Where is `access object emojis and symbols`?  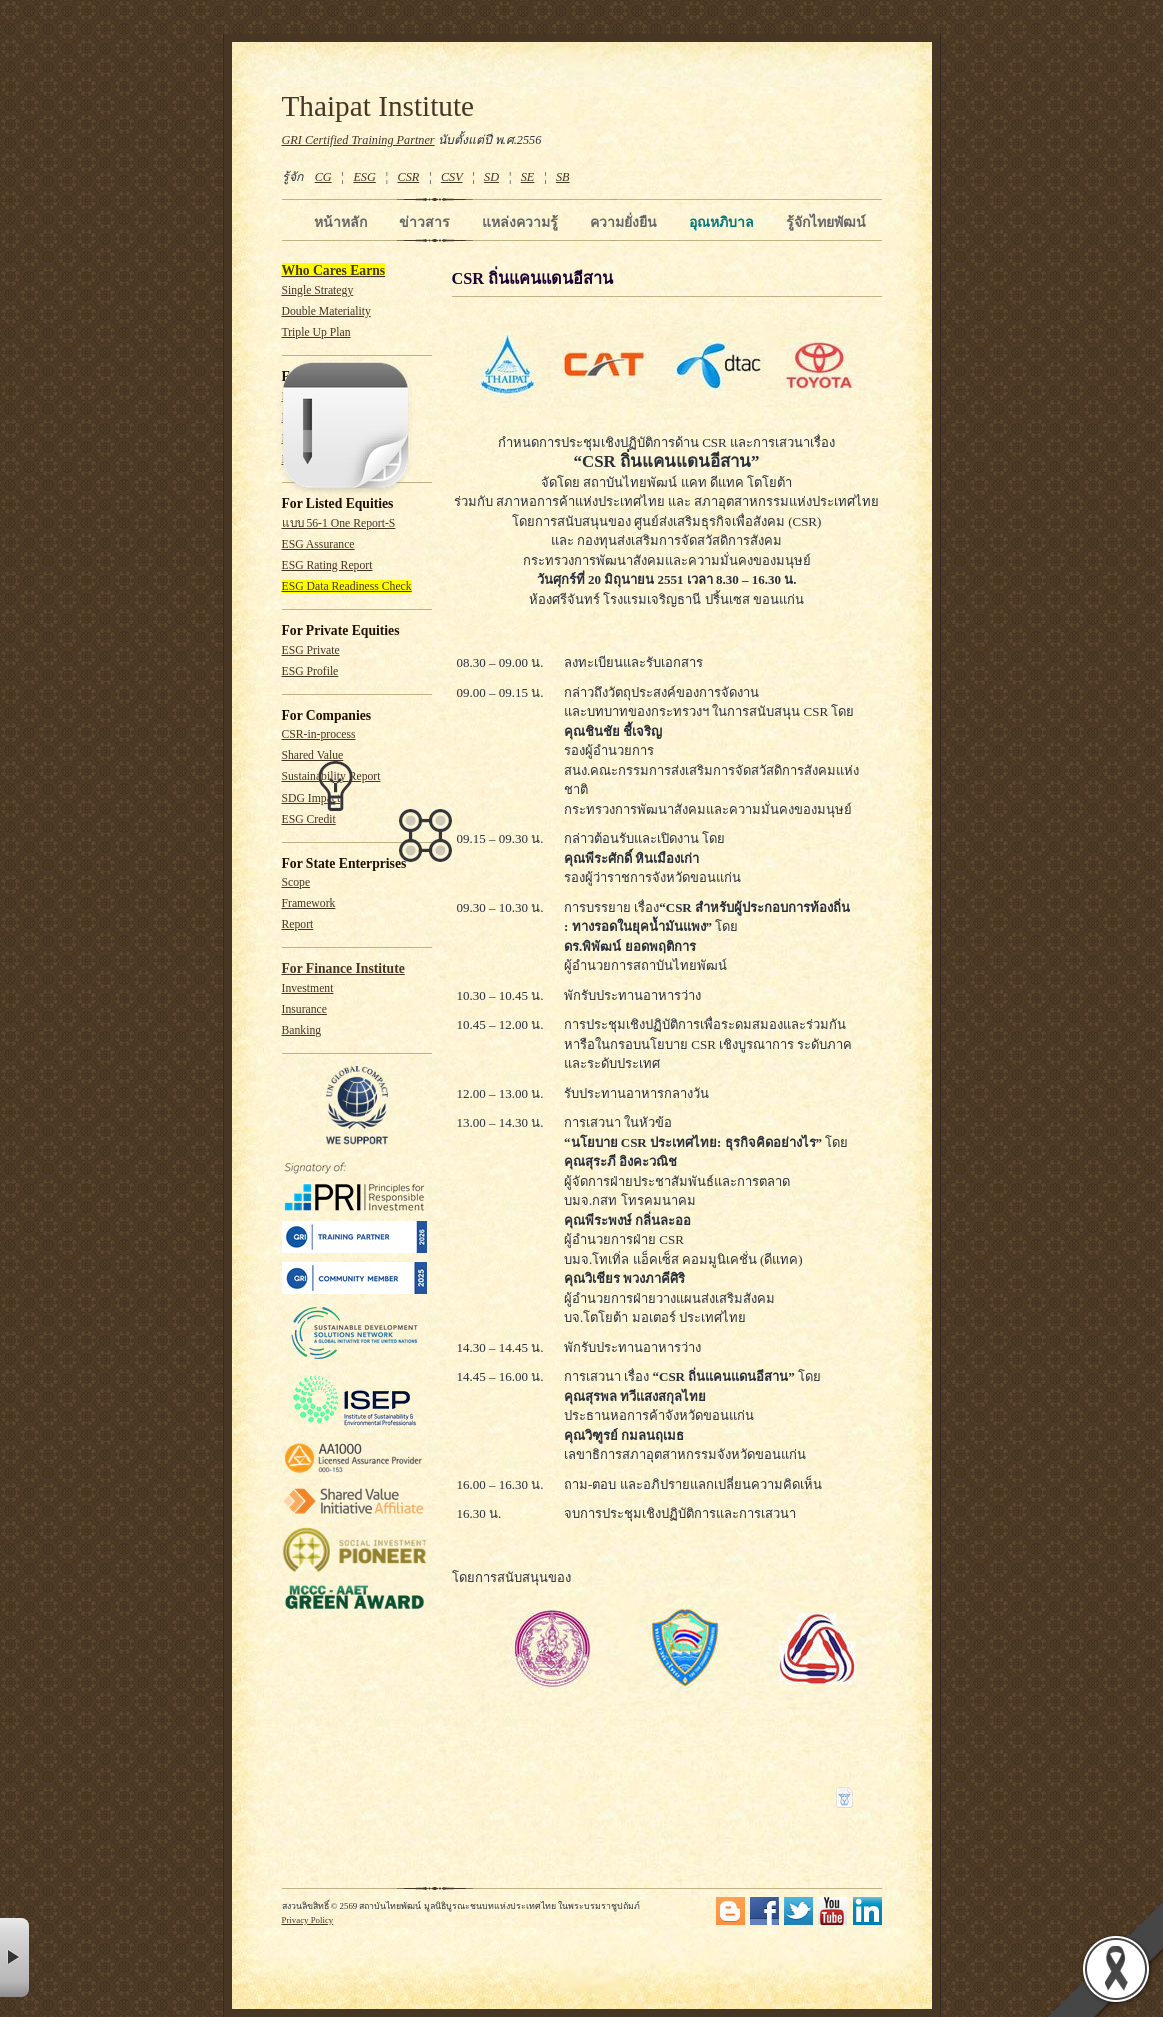
access object emojis and symbols is located at coordinates (334, 786).